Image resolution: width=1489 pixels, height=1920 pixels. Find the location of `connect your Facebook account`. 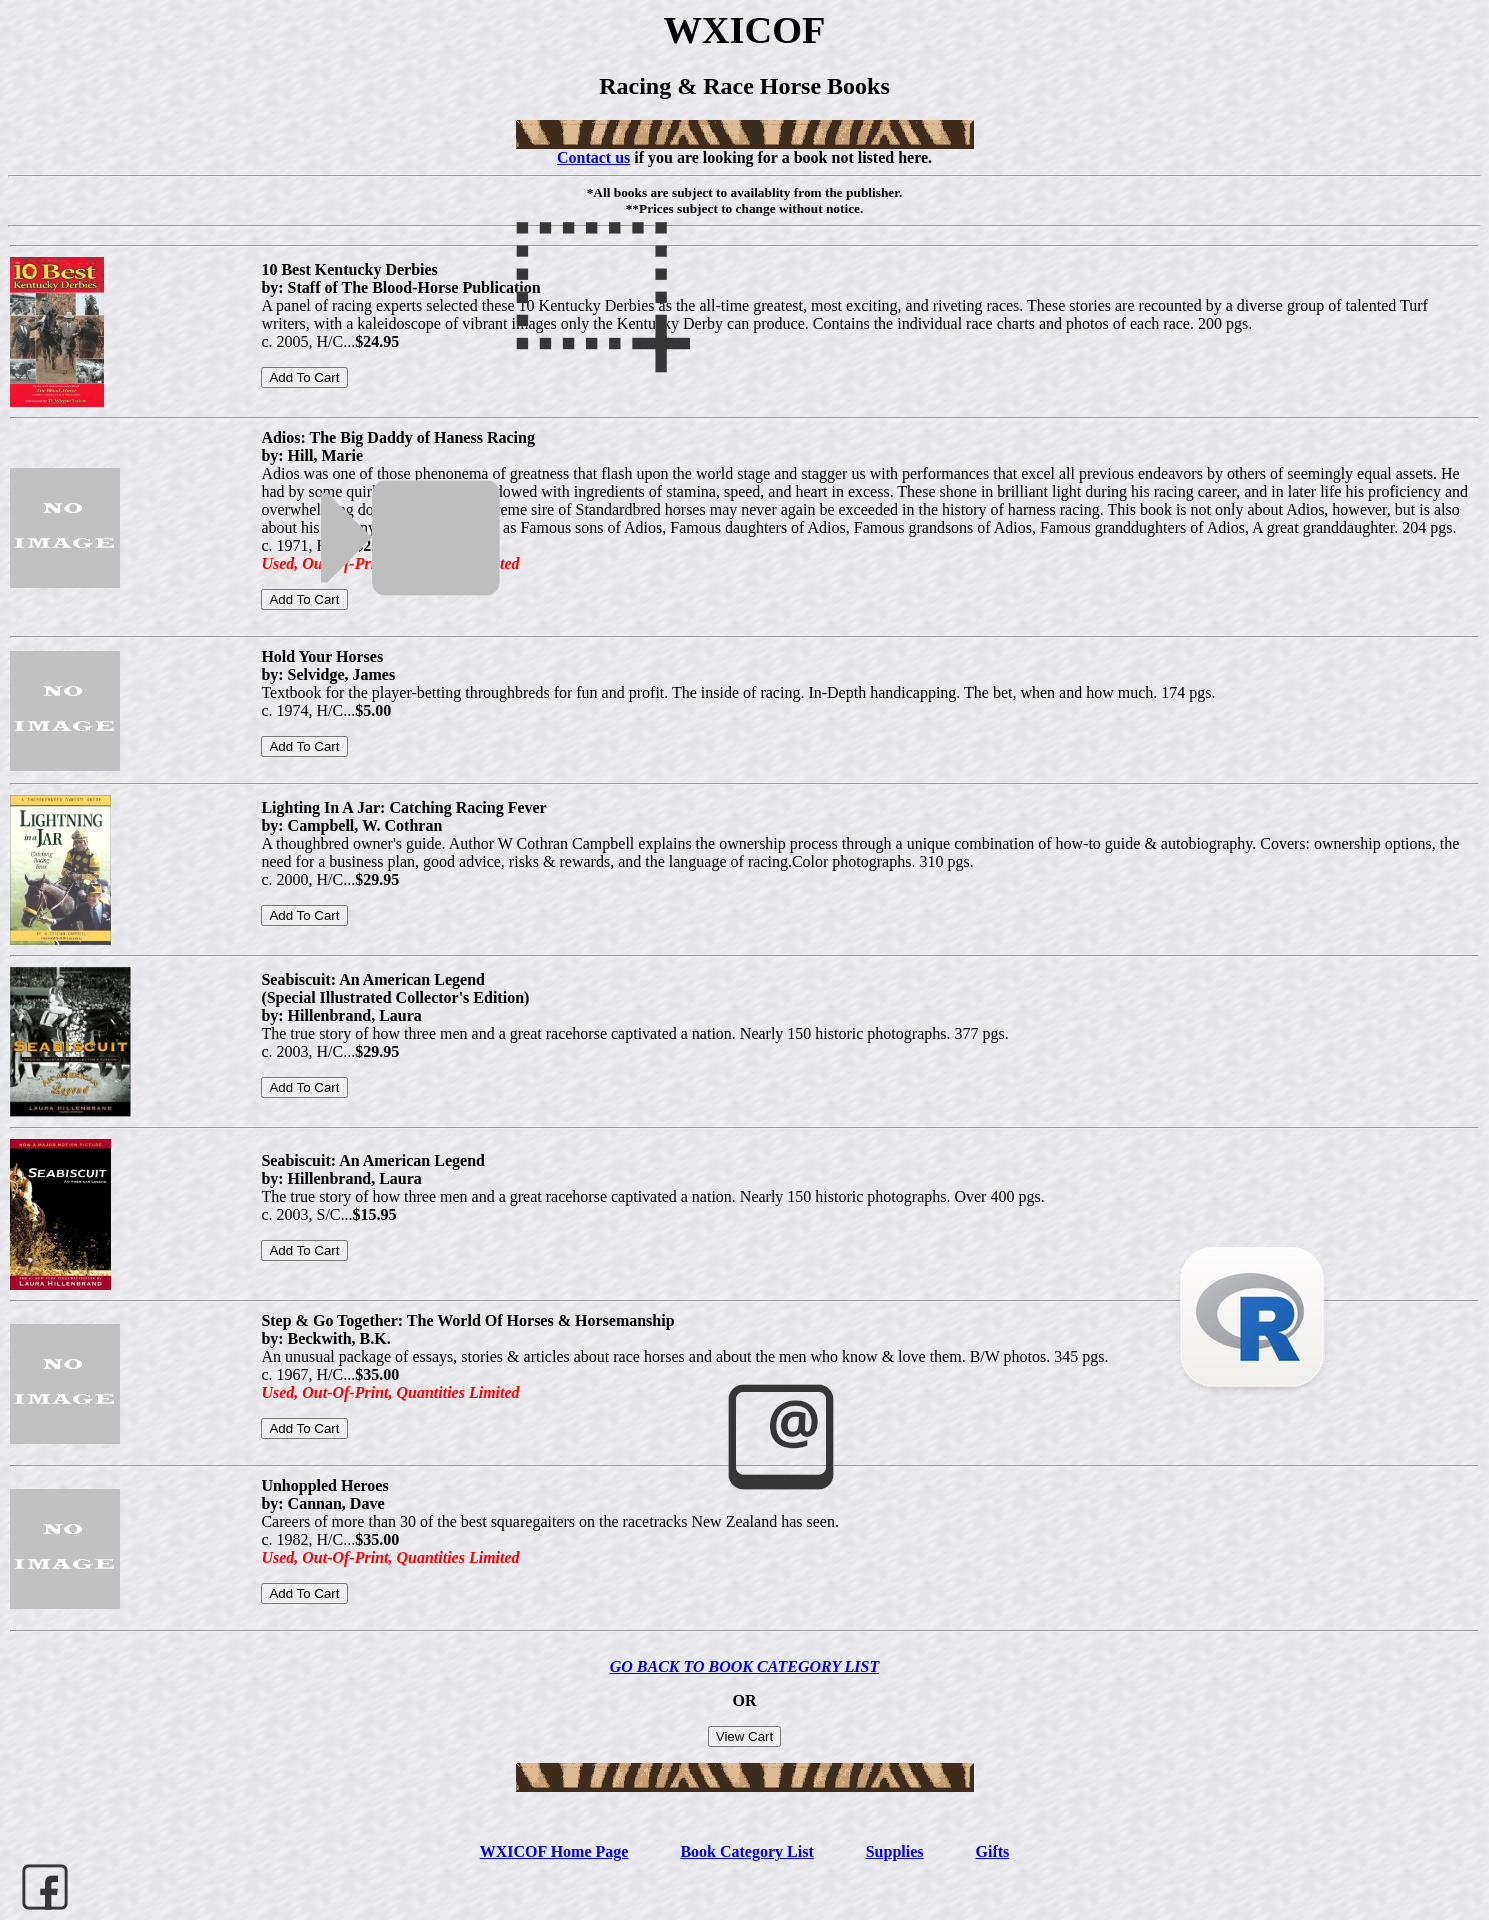

connect your Facebook account is located at coordinates (45, 1887).